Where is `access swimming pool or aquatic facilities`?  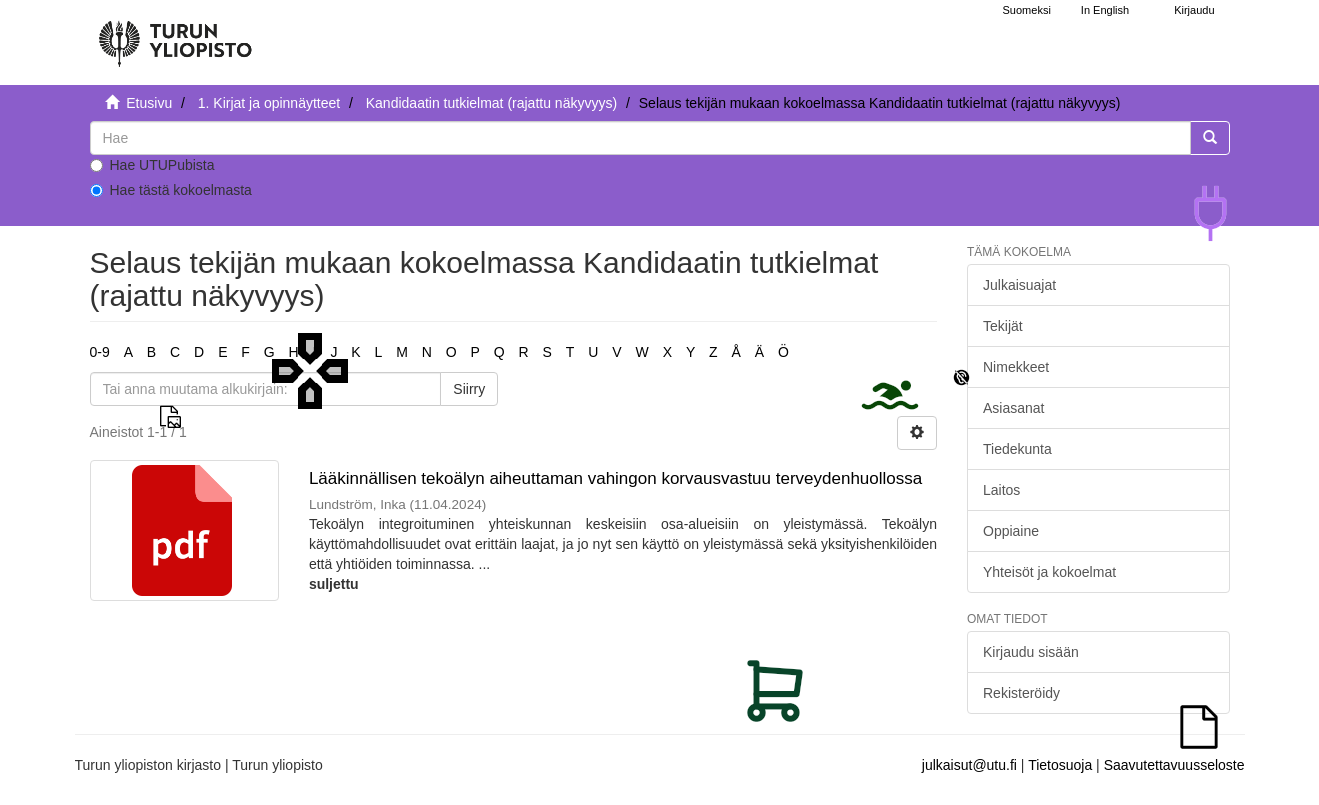 access swimming pool or aquatic facilities is located at coordinates (890, 395).